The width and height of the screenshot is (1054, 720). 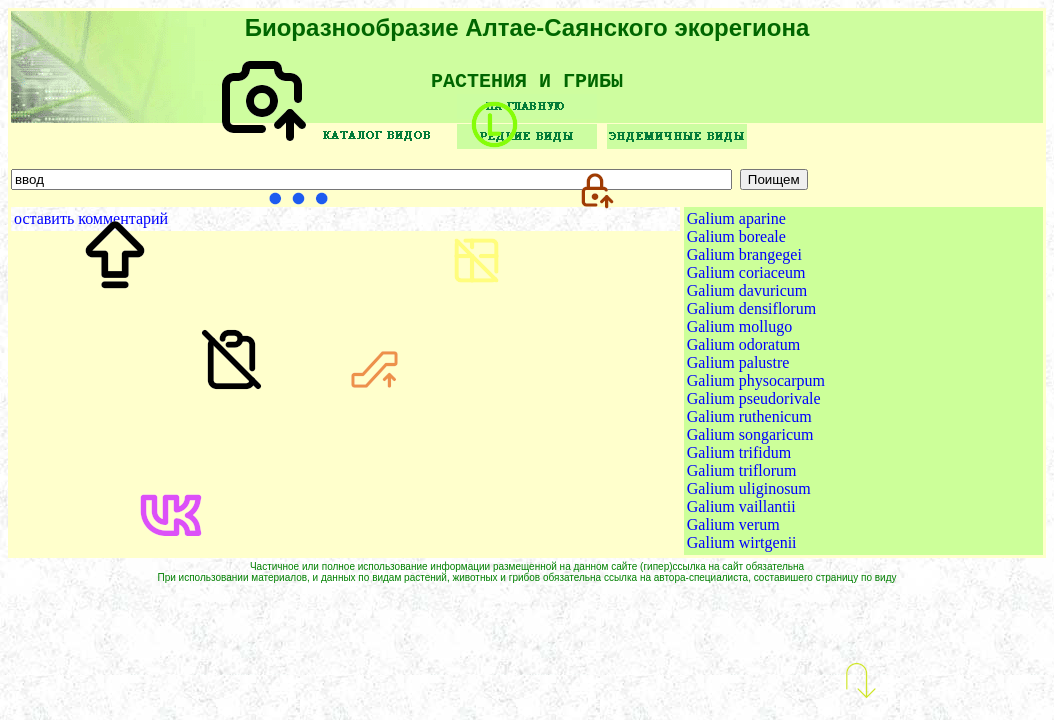 What do you see at coordinates (374, 369) in the screenshot?
I see `indicates escalator going up` at bounding box center [374, 369].